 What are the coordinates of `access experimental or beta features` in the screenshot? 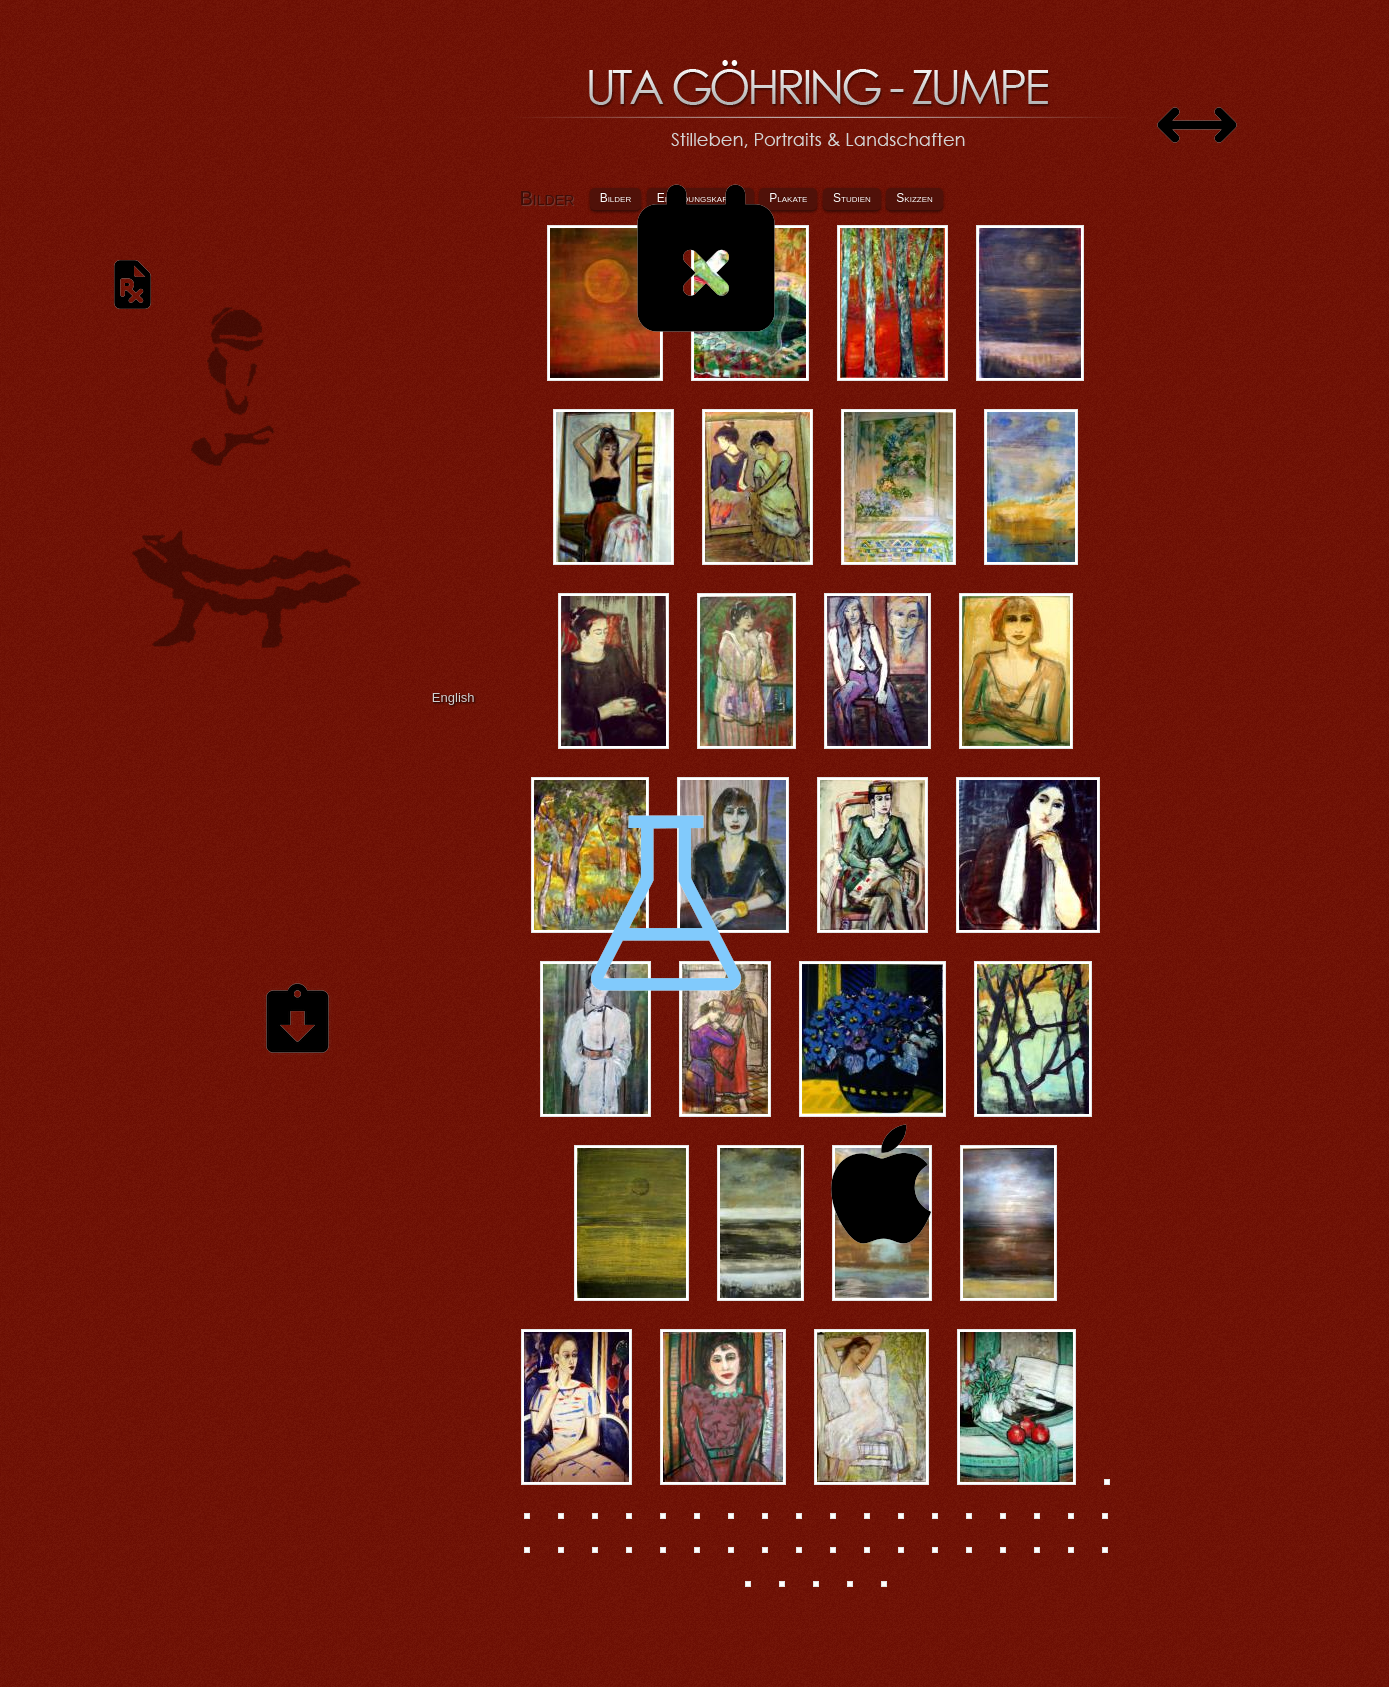 It's located at (666, 903).